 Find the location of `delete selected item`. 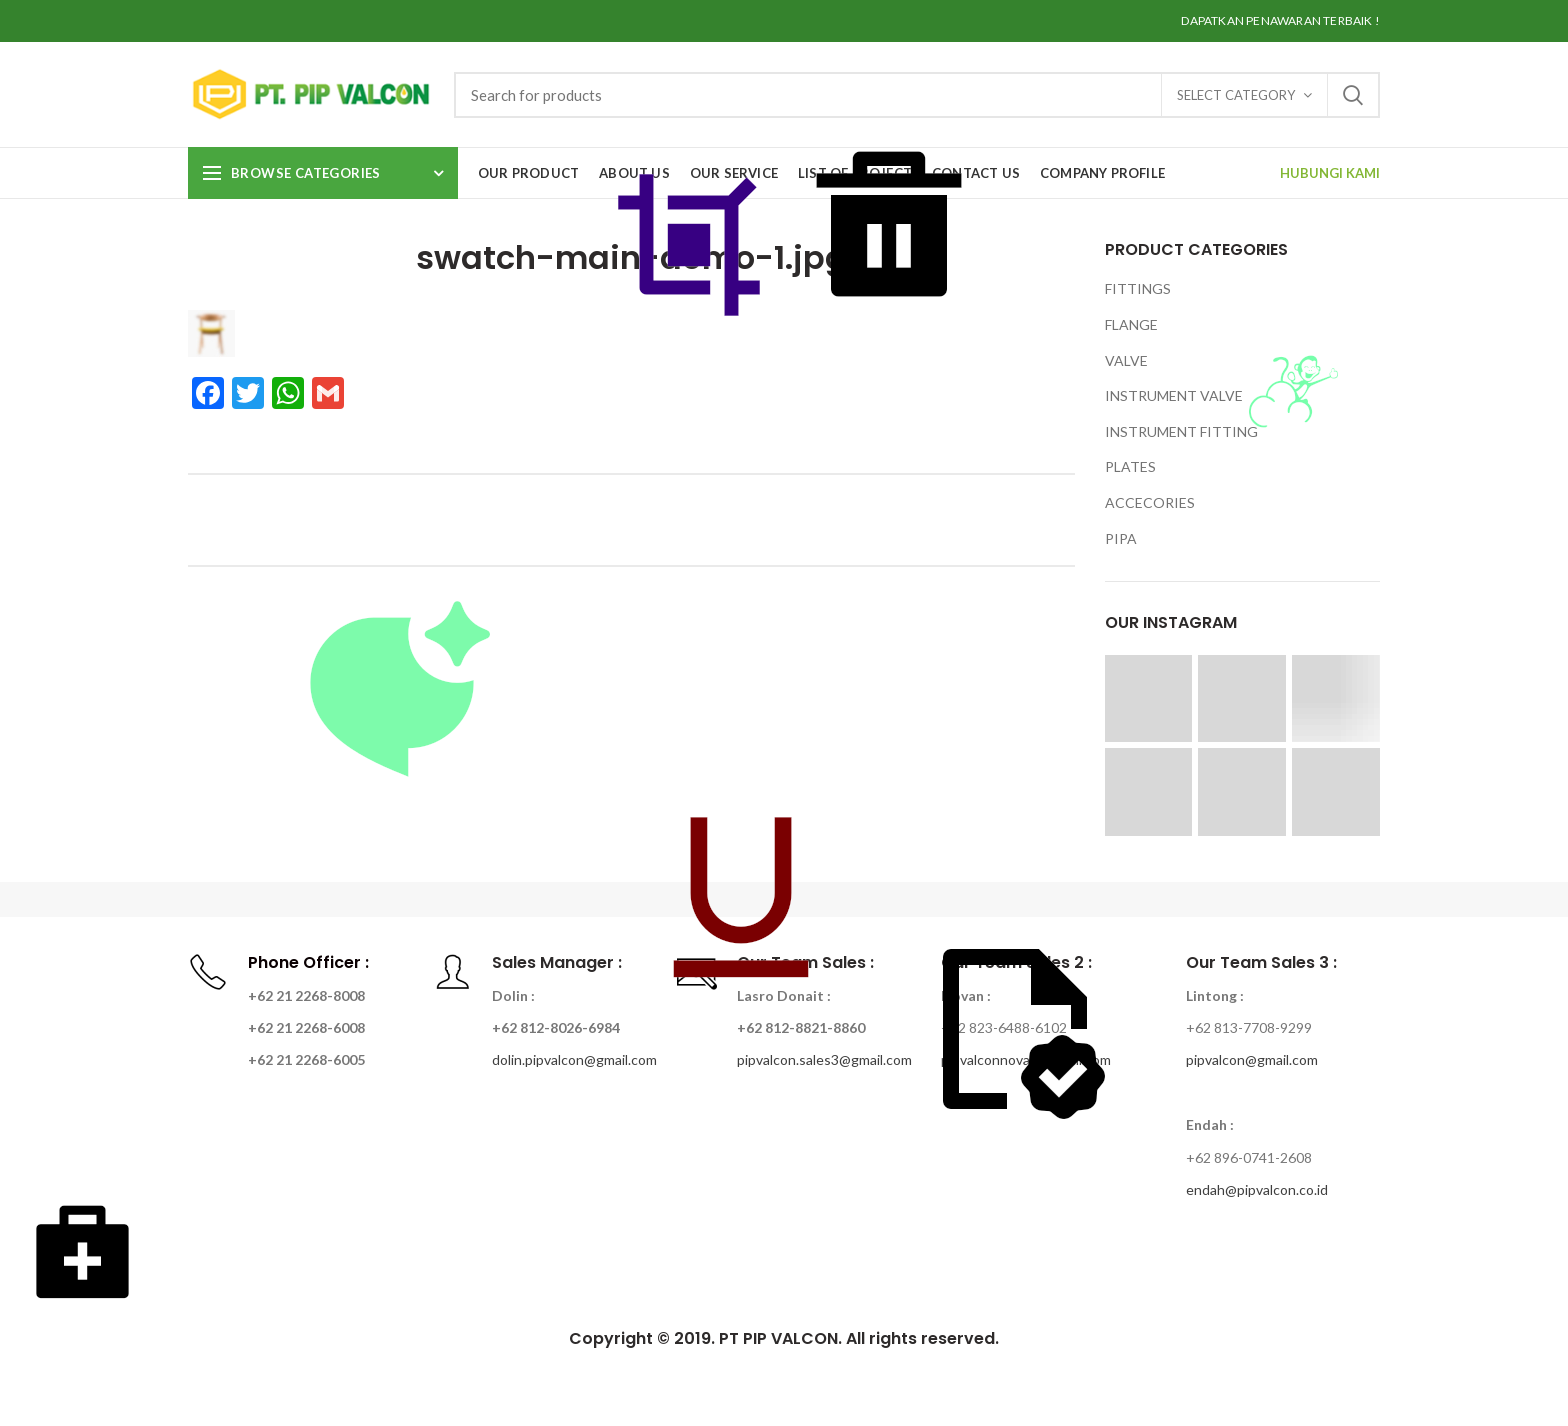

delete selected item is located at coordinates (889, 224).